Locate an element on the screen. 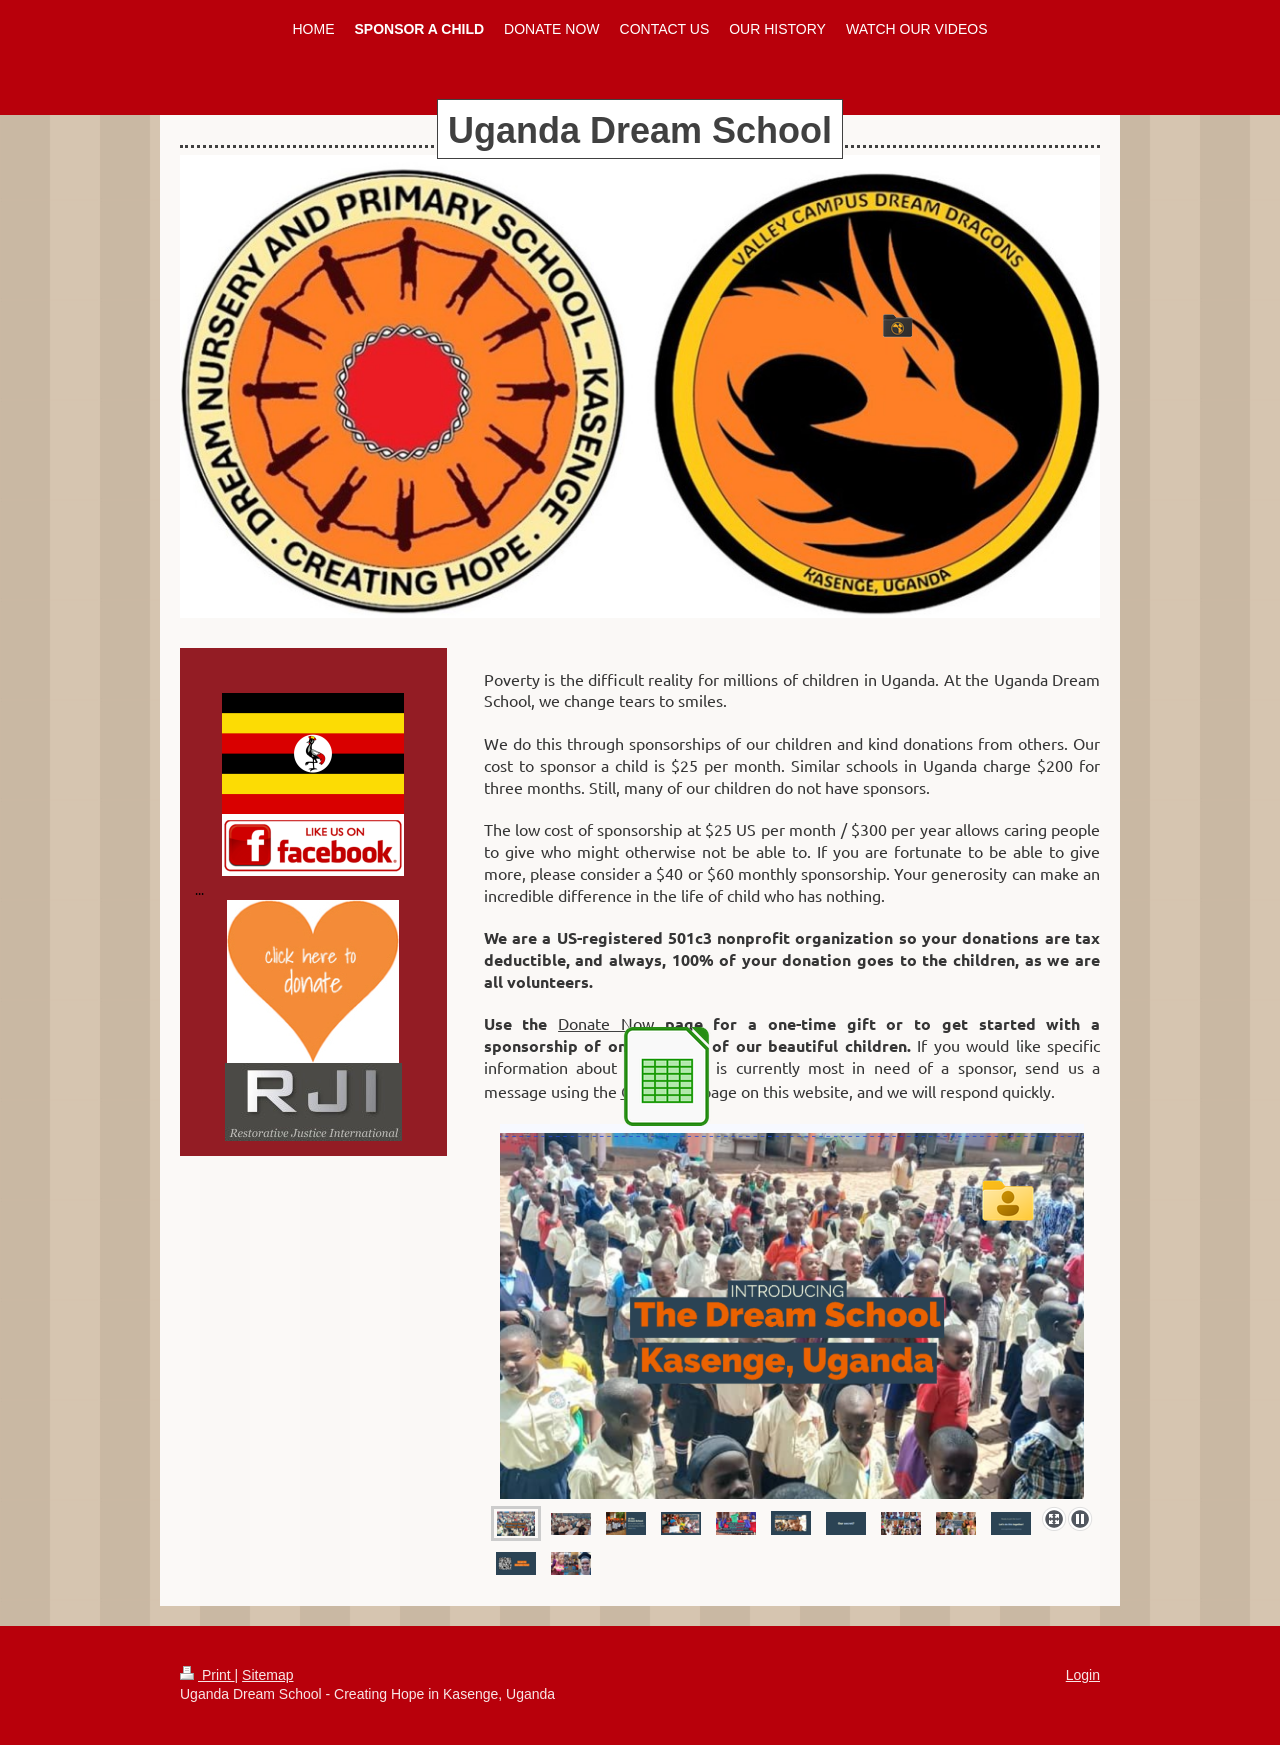 This screenshot has height=1745, width=1280. open a LibreOffice Calc spreadsheet file is located at coordinates (666, 1076).